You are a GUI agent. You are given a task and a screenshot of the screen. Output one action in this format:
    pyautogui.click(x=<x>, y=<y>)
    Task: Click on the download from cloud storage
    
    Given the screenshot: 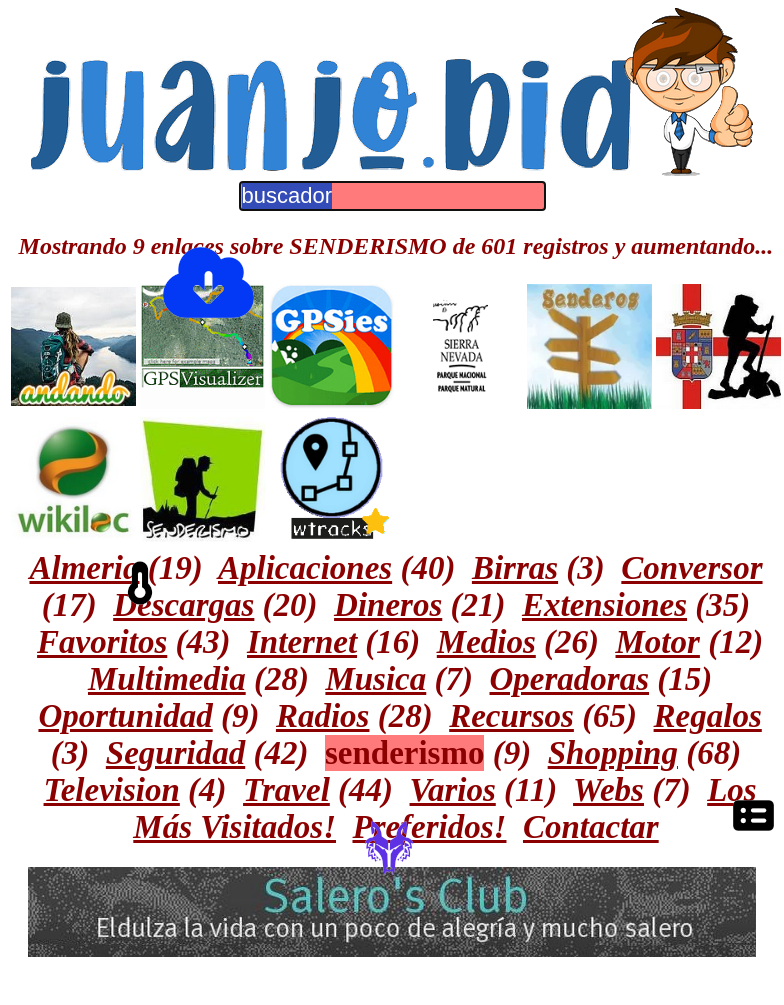 What is the action you would take?
    pyautogui.click(x=208, y=282)
    